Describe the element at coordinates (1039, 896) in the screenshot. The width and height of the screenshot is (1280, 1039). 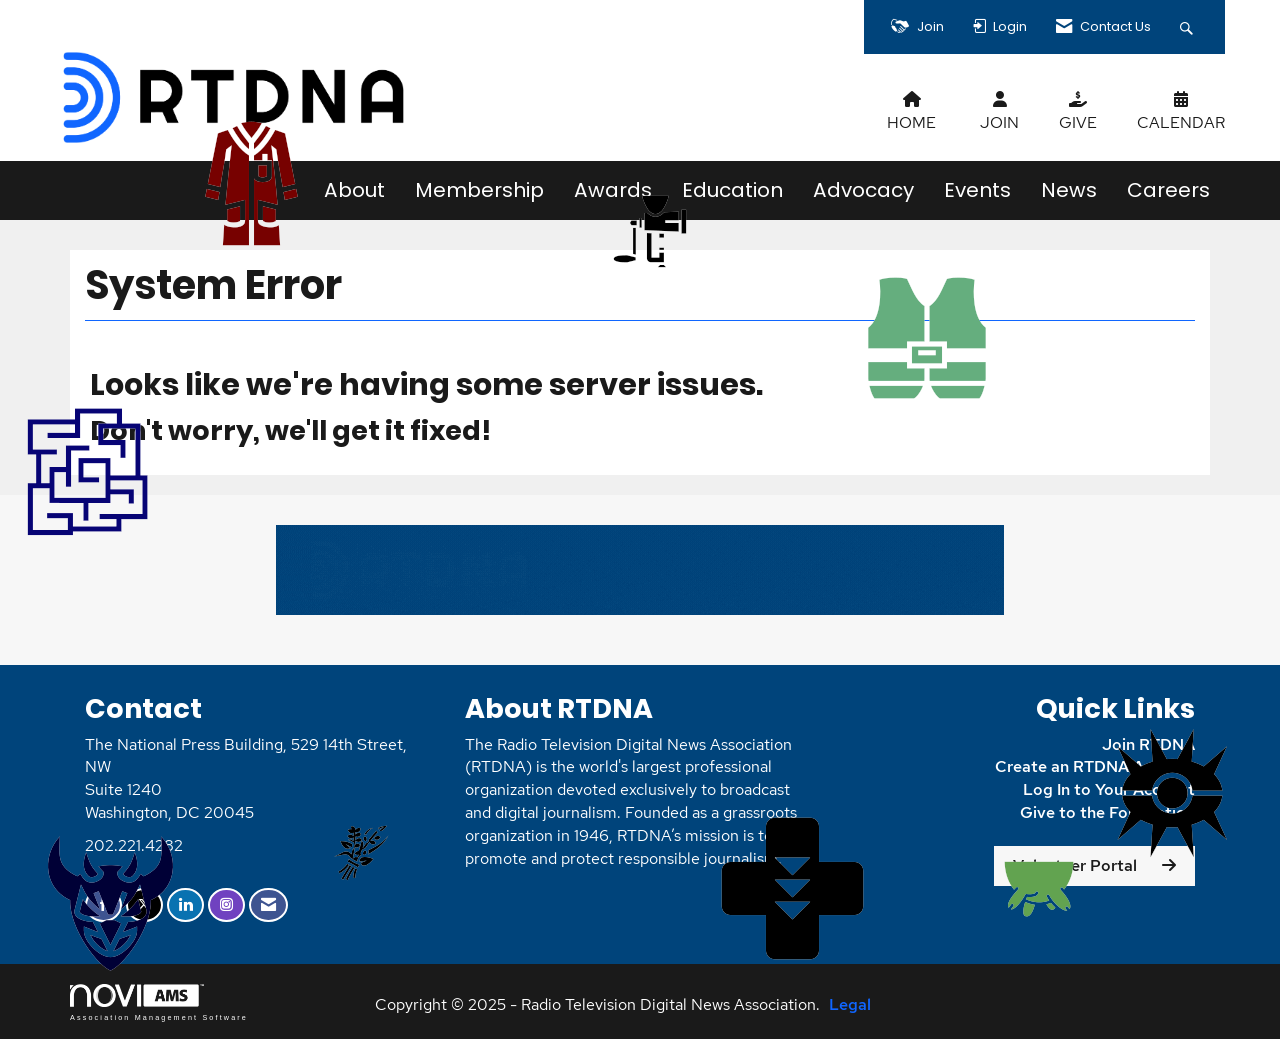
I see `indicates dairy or milk-related content` at that location.